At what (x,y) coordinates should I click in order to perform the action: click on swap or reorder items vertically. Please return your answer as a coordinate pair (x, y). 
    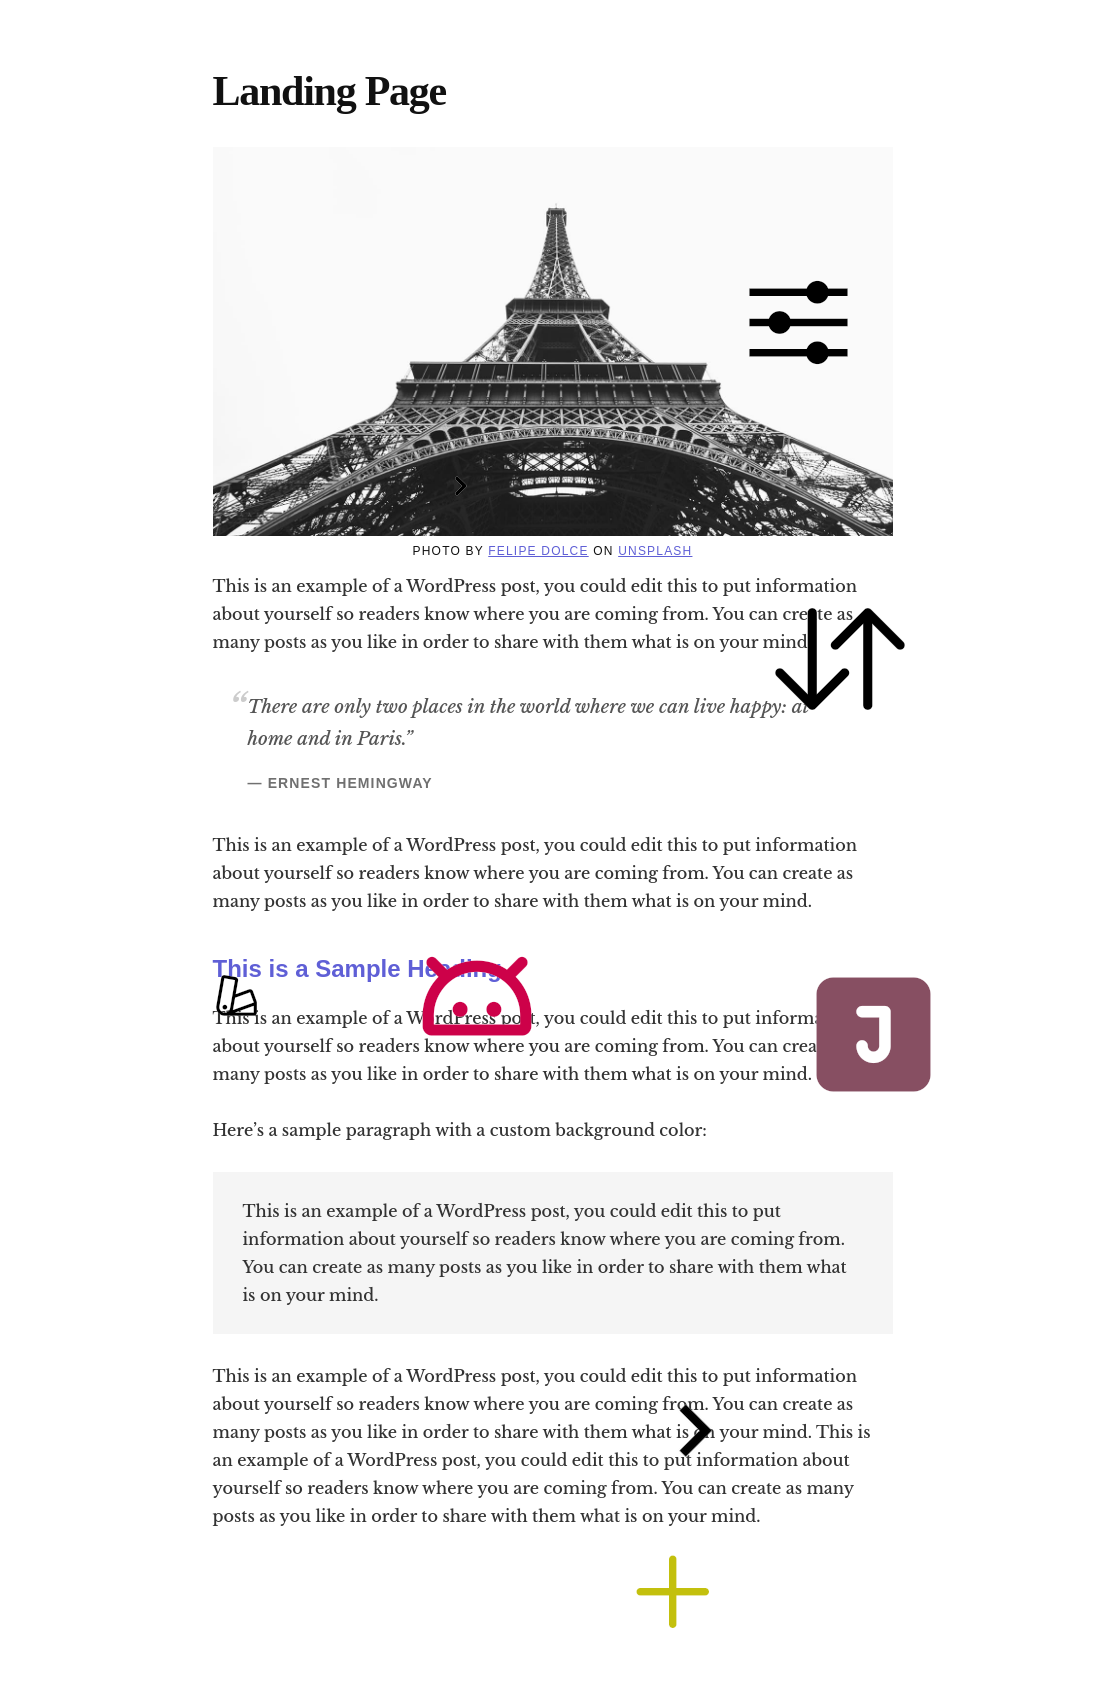
    Looking at the image, I should click on (840, 659).